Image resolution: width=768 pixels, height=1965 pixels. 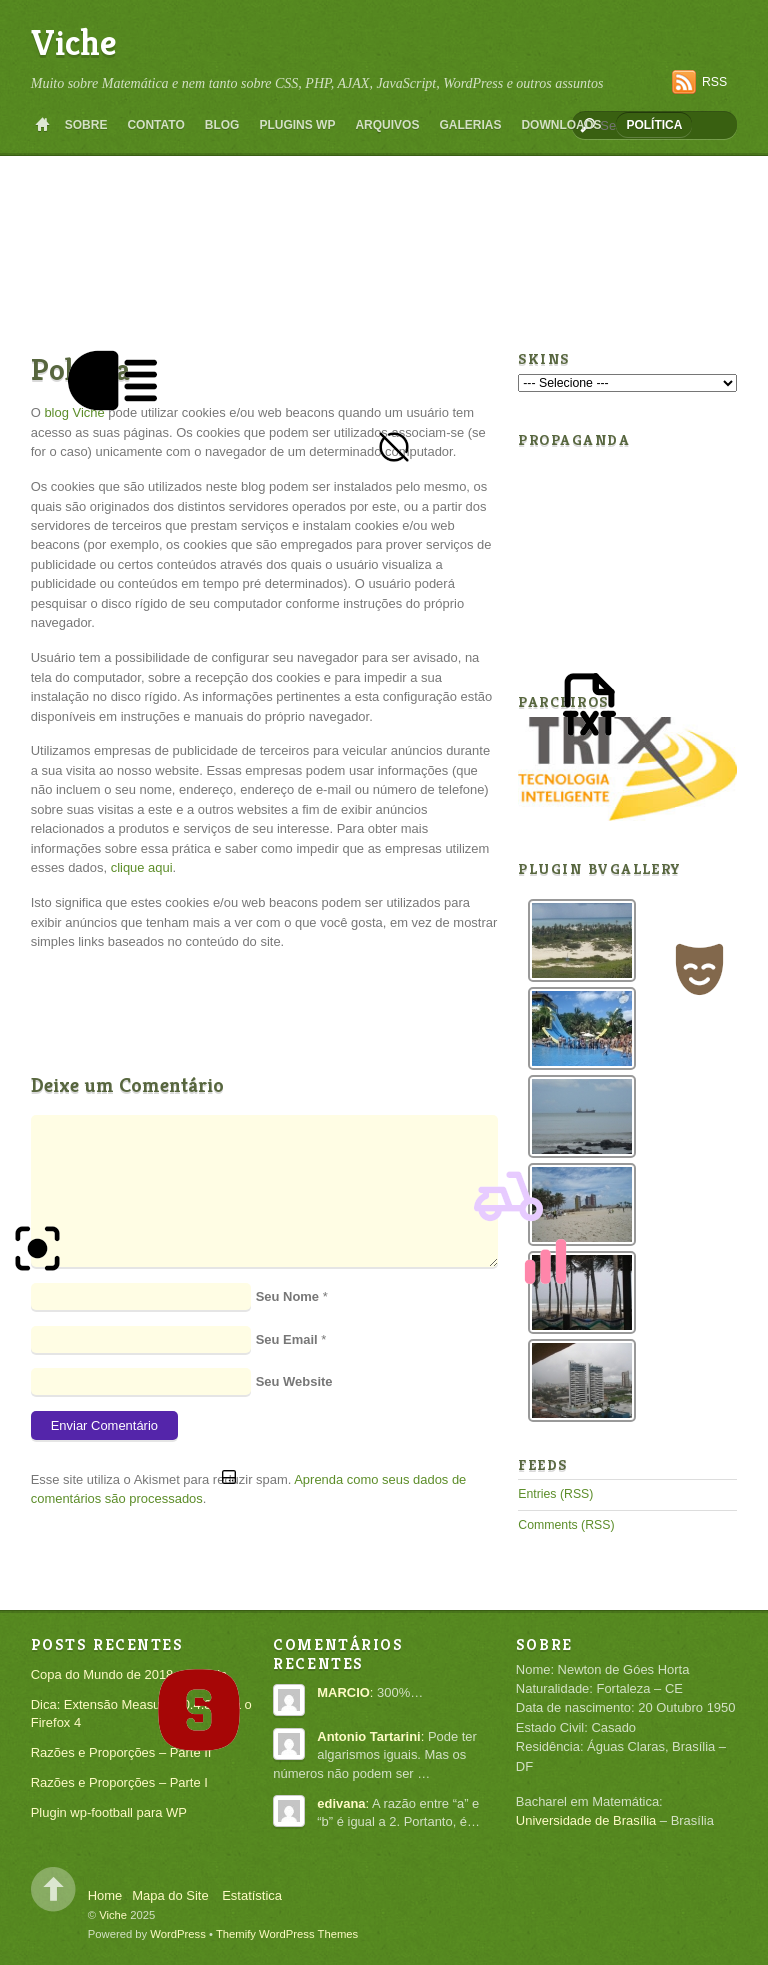 I want to click on access hard drive or storage settings, so click(x=229, y=1477).